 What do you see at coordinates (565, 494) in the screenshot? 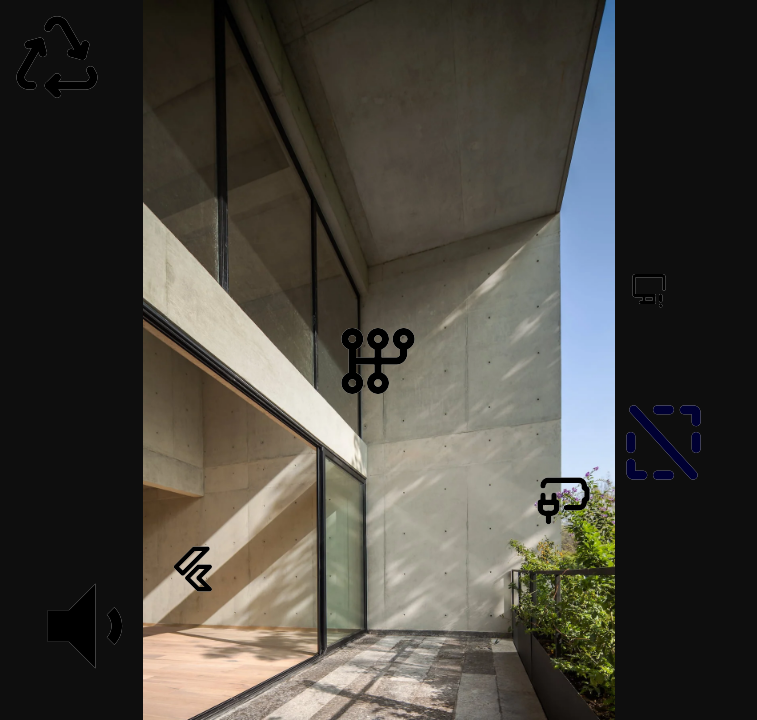
I see `battery currently charging at medium level` at bounding box center [565, 494].